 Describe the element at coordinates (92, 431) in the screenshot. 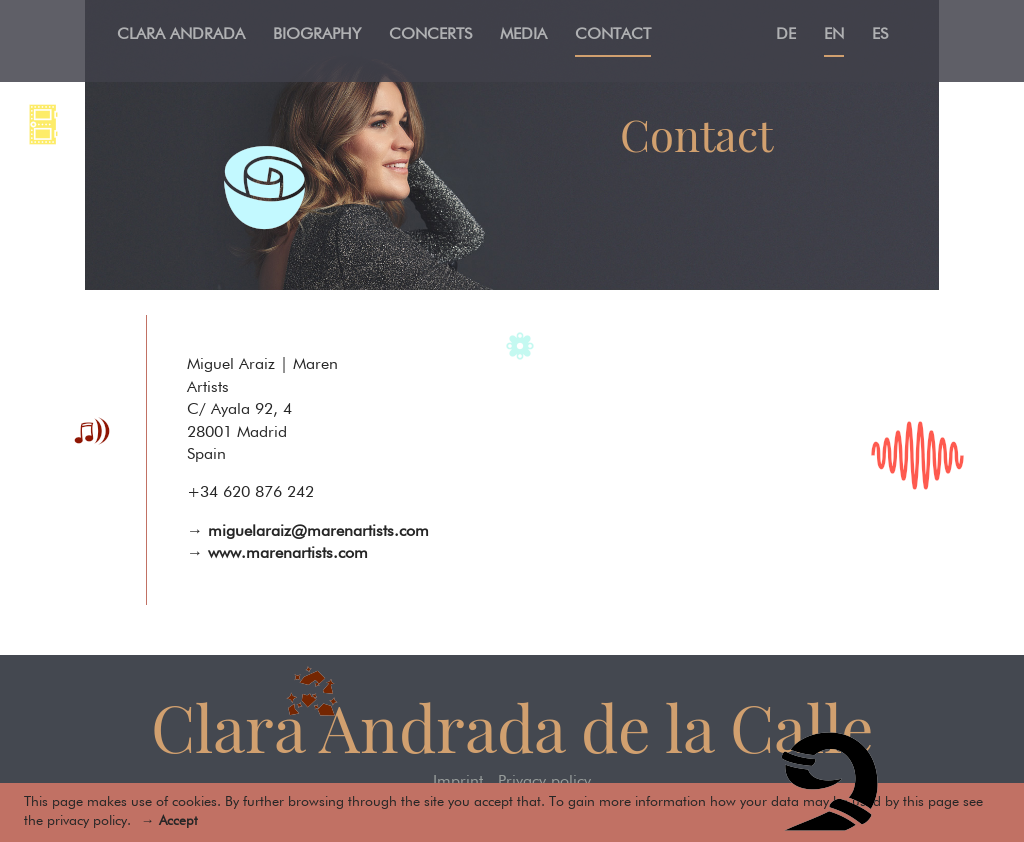

I see `audio or sound is currently enabled` at that location.